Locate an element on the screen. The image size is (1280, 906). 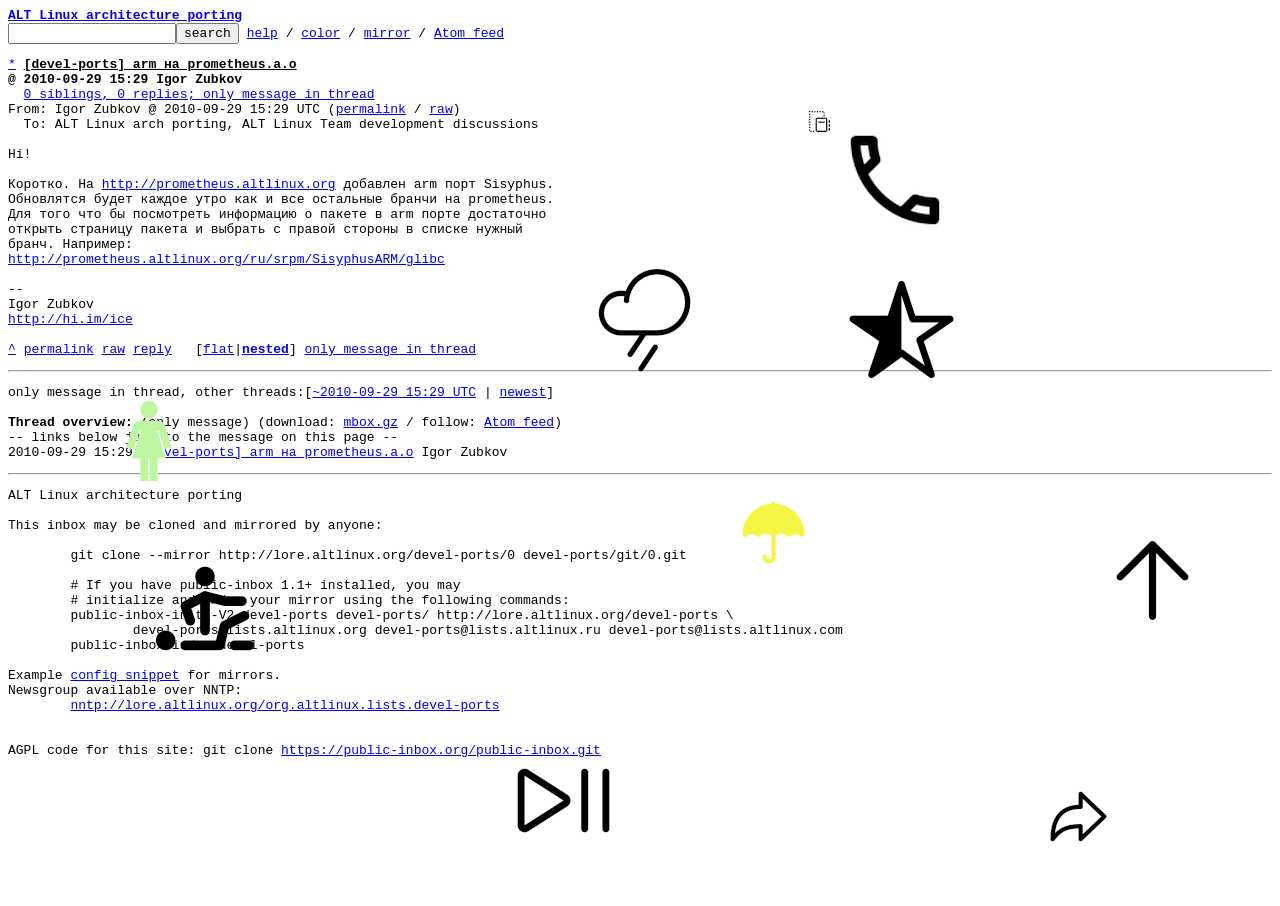
access physiotherapy services is located at coordinates (205, 606).